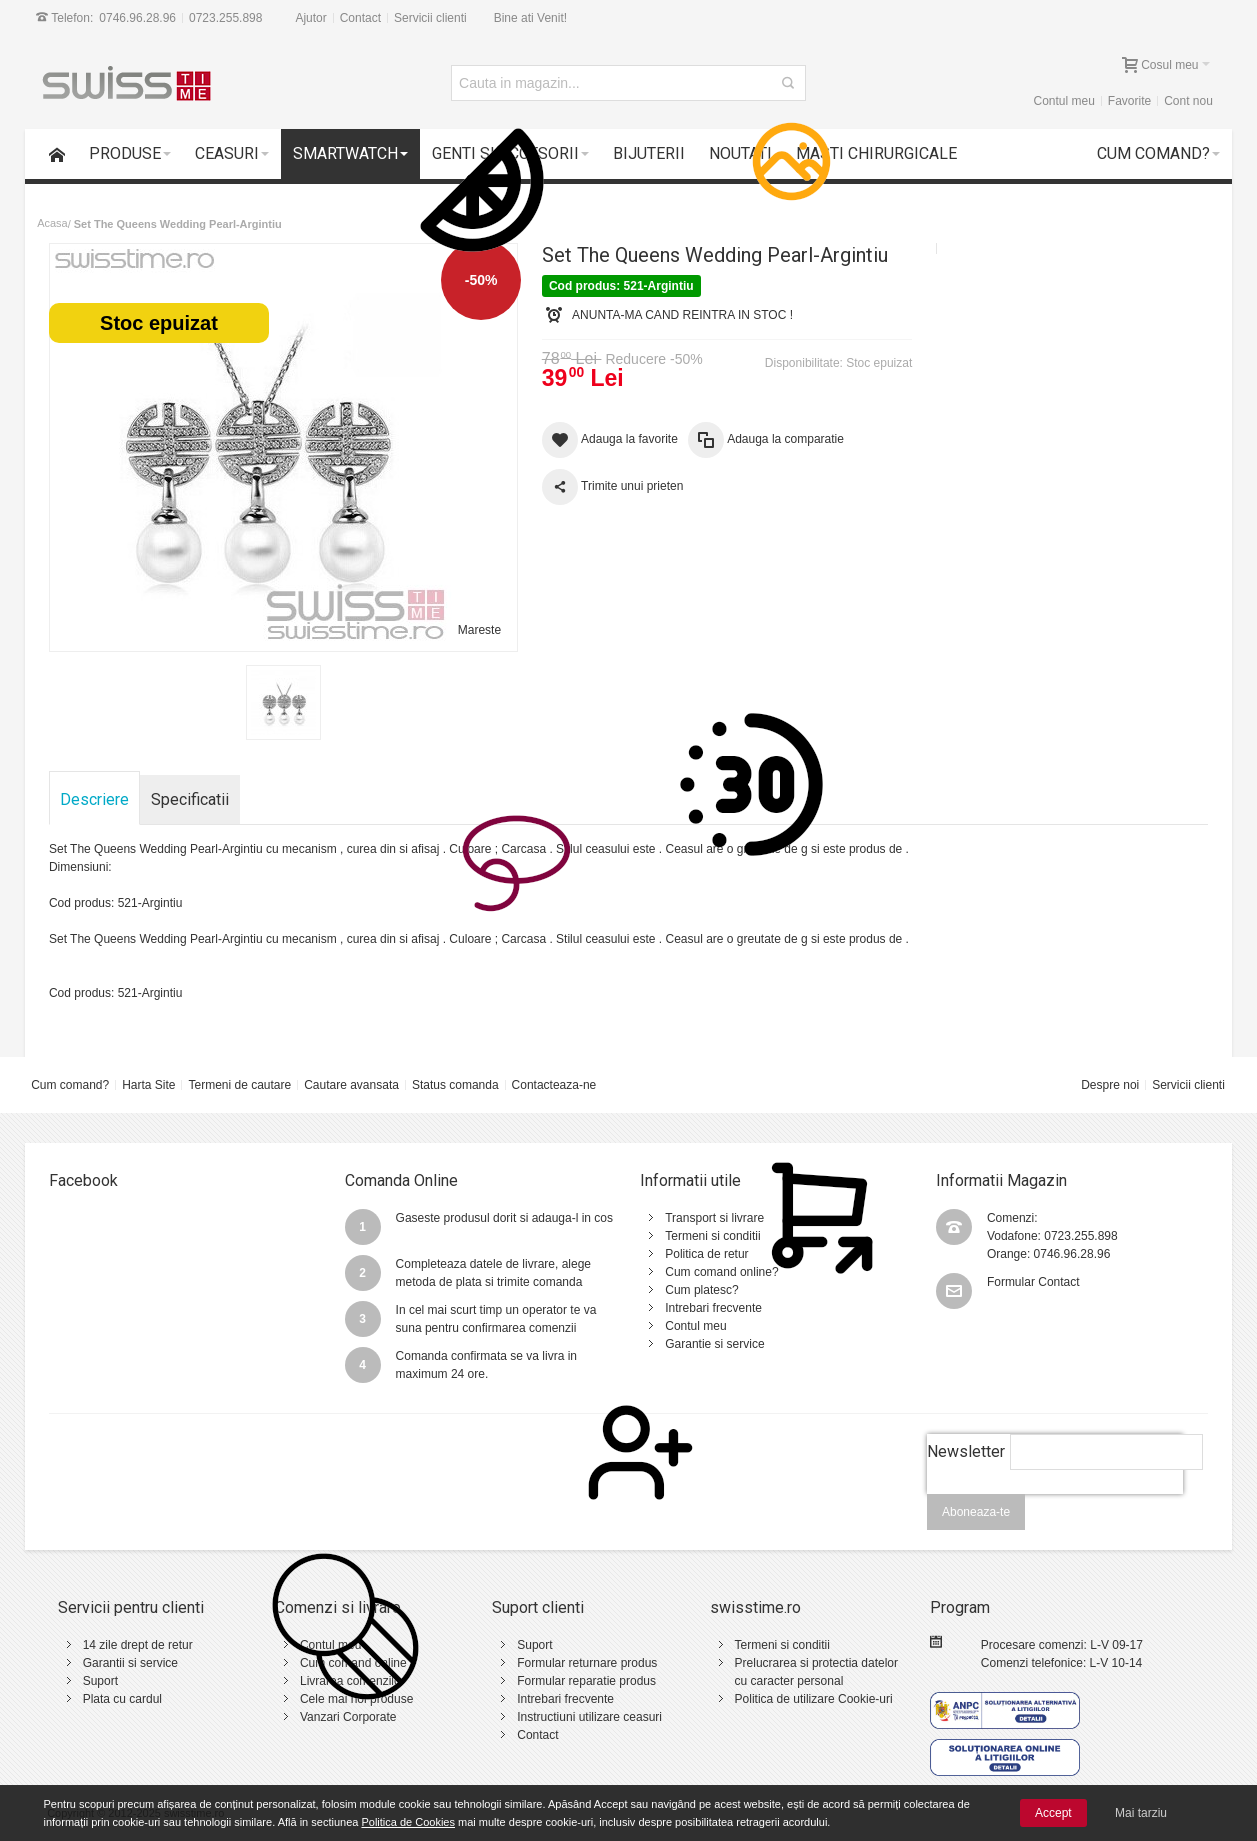 The height and width of the screenshot is (1841, 1257). I want to click on share your shopping cart with others, so click(819, 1215).